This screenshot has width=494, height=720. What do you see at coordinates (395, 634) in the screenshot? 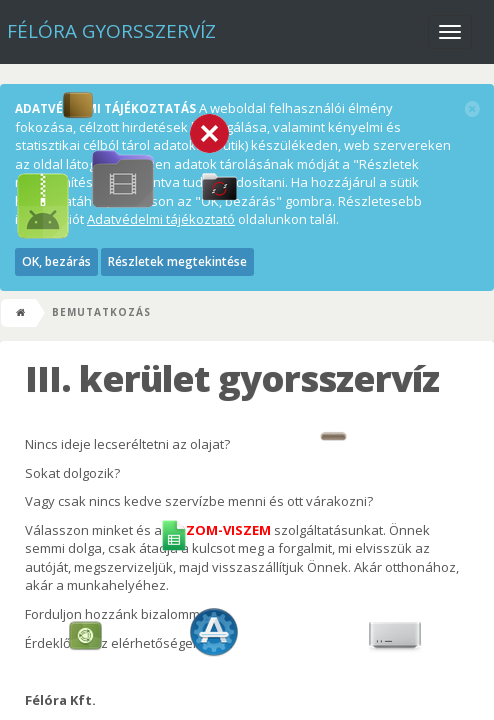
I see `mac studio desktop computer` at bounding box center [395, 634].